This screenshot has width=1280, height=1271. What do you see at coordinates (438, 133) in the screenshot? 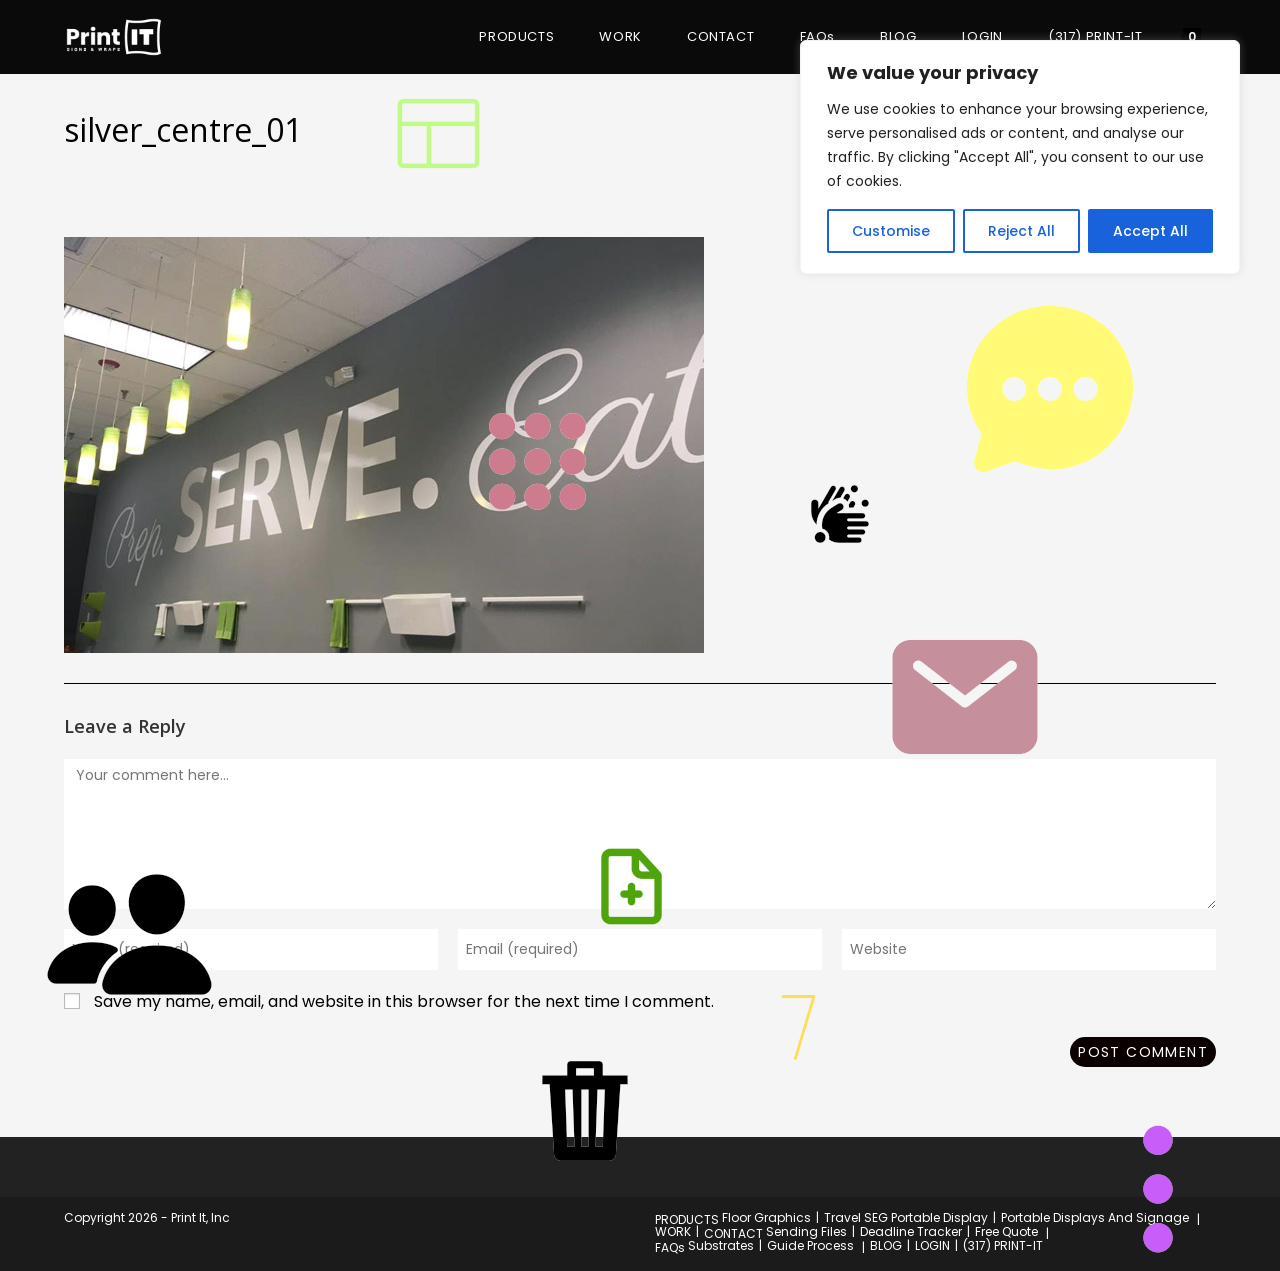
I see `change page layout options` at bounding box center [438, 133].